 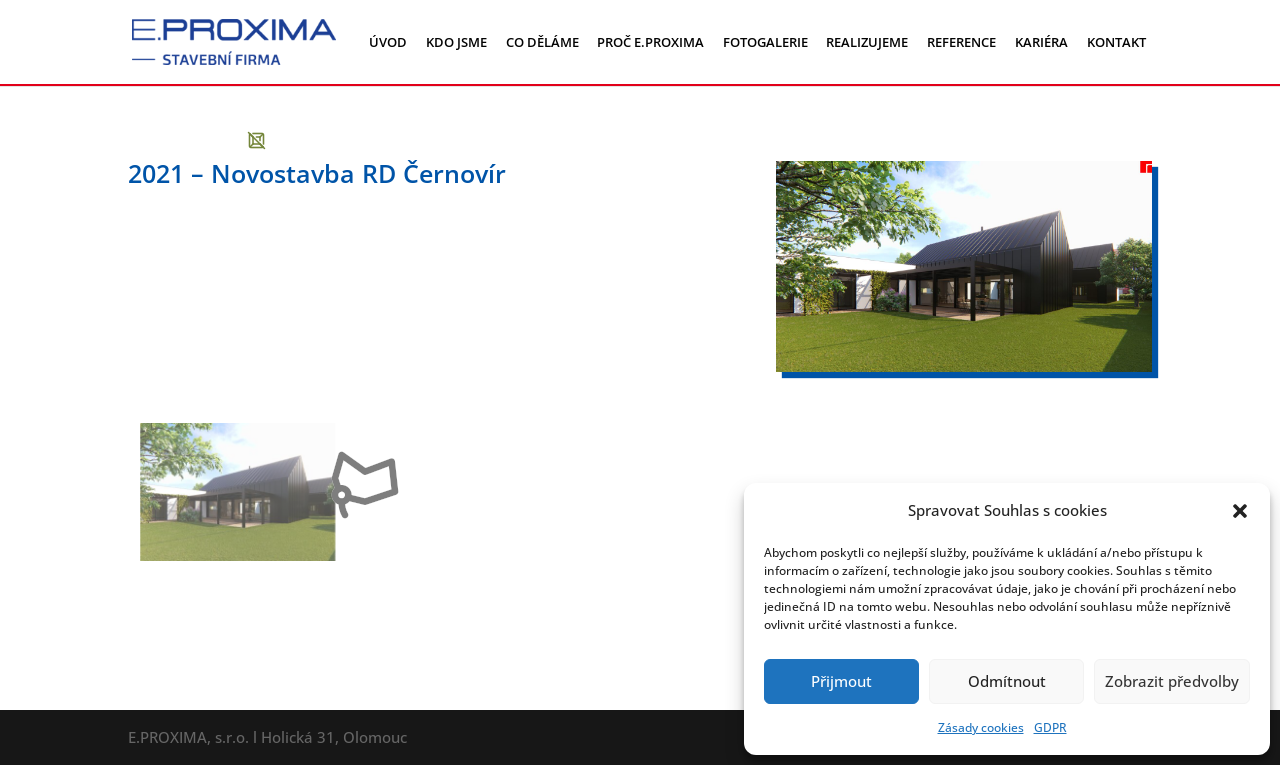 What do you see at coordinates (365, 485) in the screenshot?
I see `select a custom polygonal area` at bounding box center [365, 485].